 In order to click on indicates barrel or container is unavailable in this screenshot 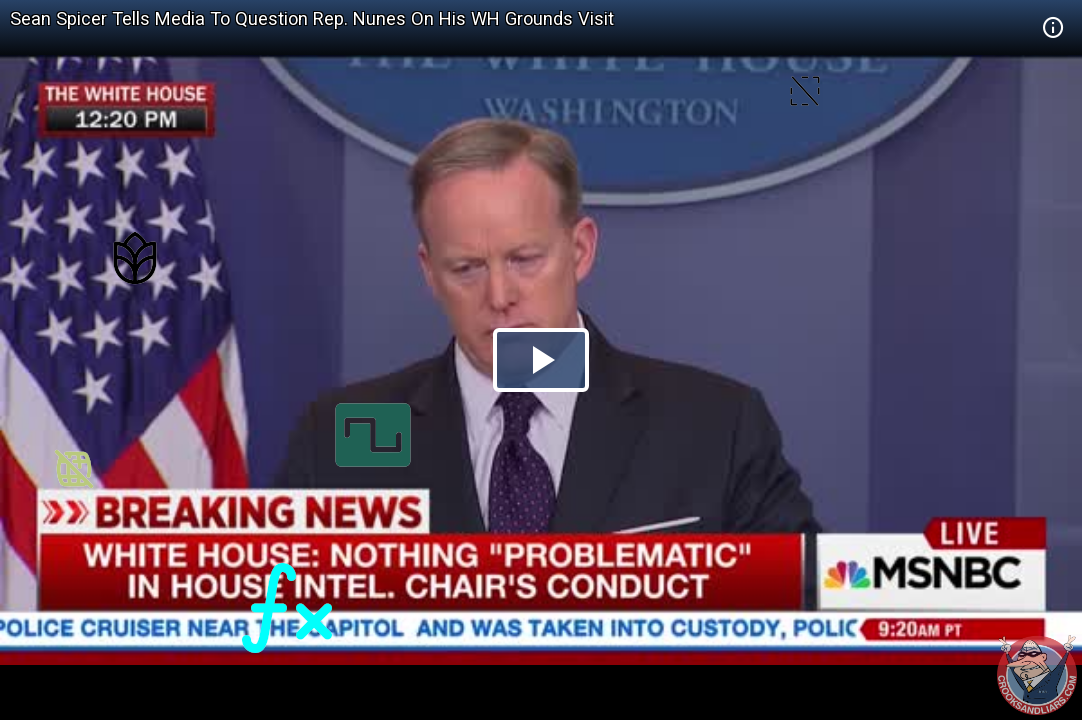, I will do `click(74, 469)`.